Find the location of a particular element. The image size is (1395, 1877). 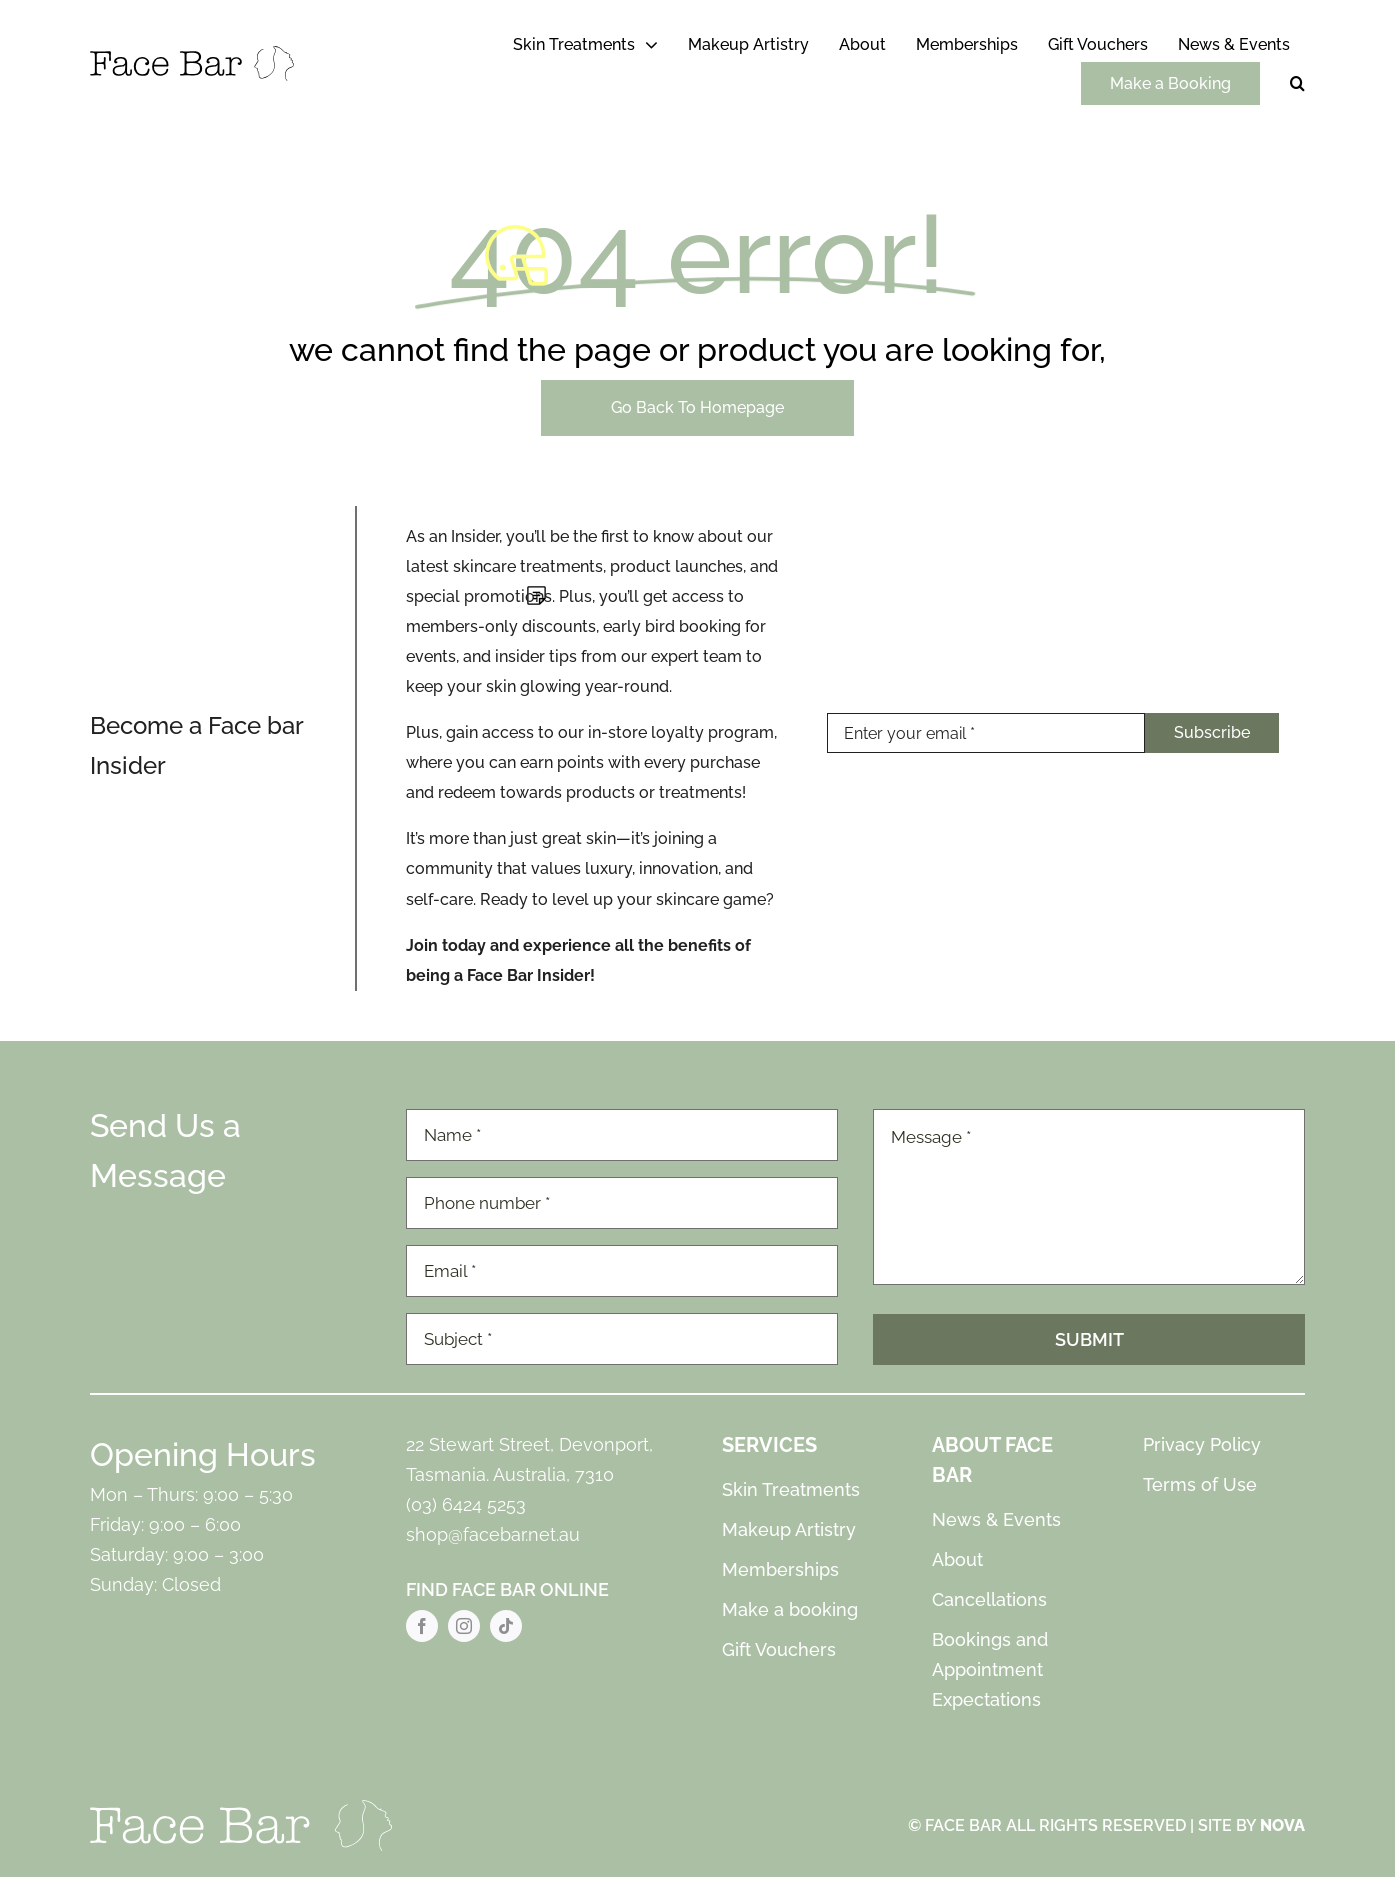

view football or sports content is located at coordinates (516, 256).